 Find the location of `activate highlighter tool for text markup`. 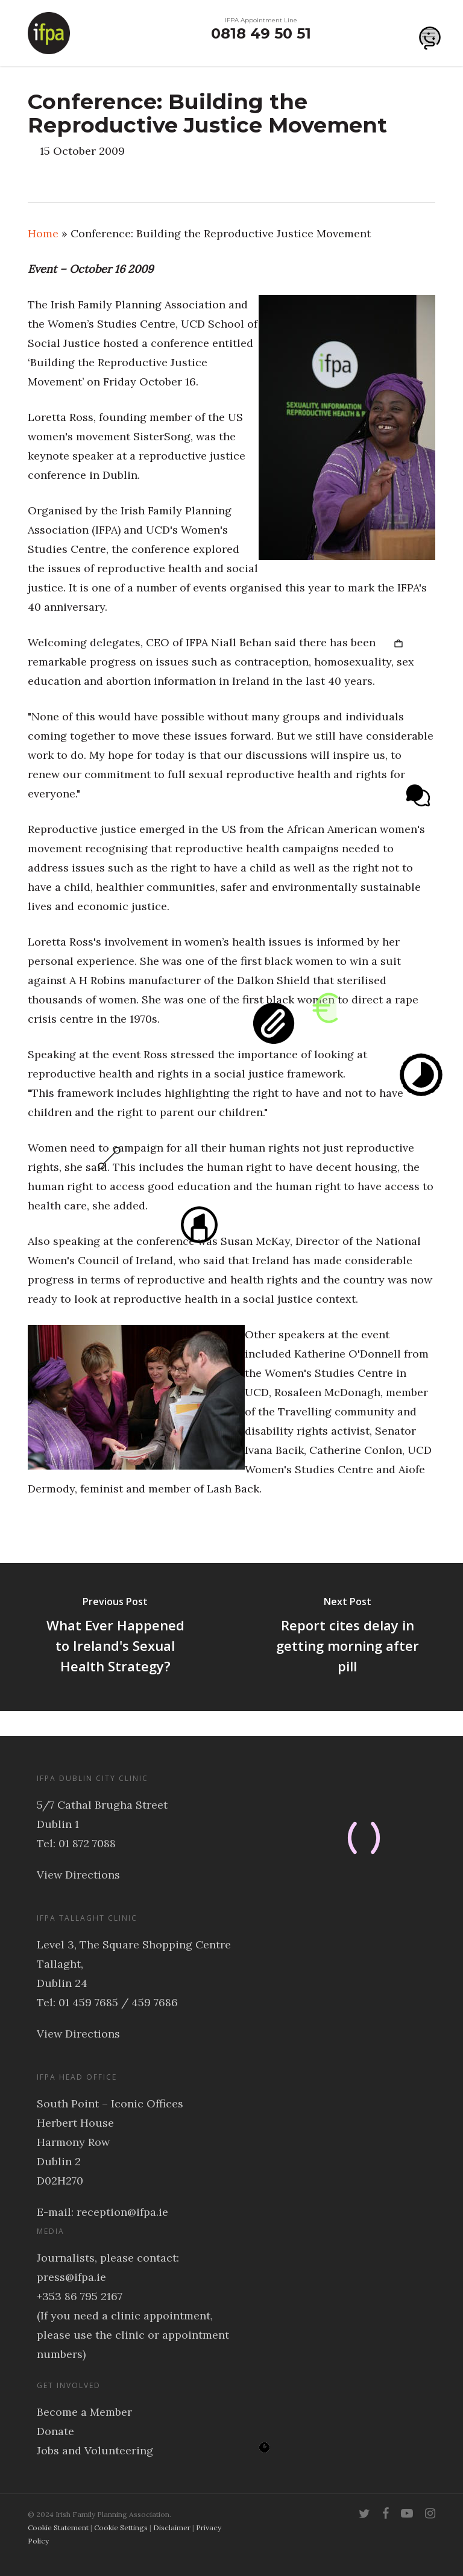

activate highlighter tool for text markup is located at coordinates (199, 1224).